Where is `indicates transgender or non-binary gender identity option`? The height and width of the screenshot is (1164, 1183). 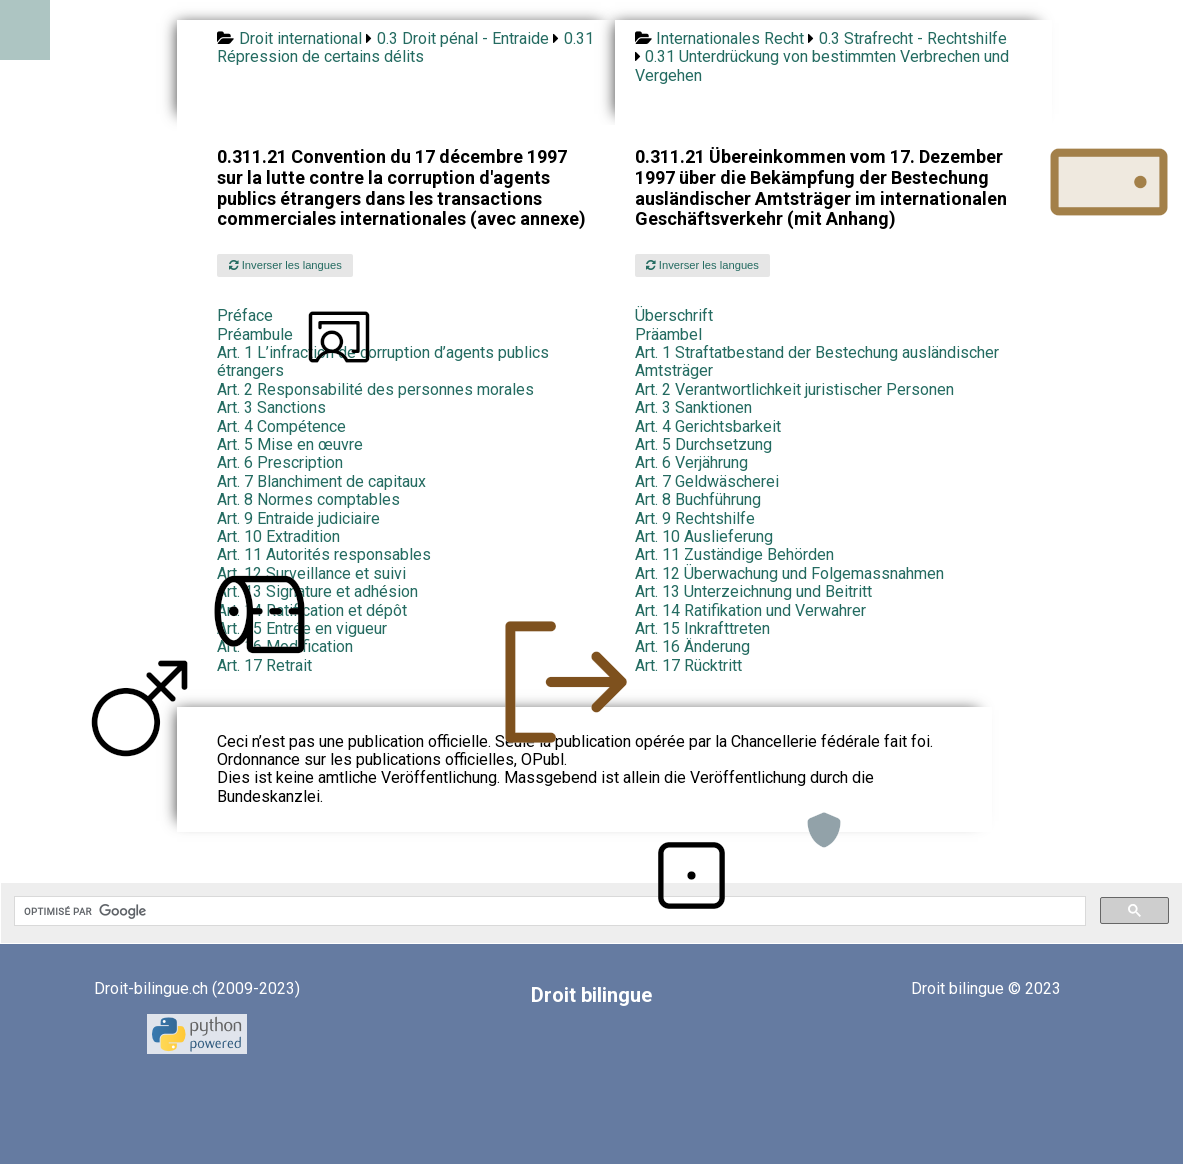 indicates transgender or non-binary gender identity option is located at coordinates (141, 706).